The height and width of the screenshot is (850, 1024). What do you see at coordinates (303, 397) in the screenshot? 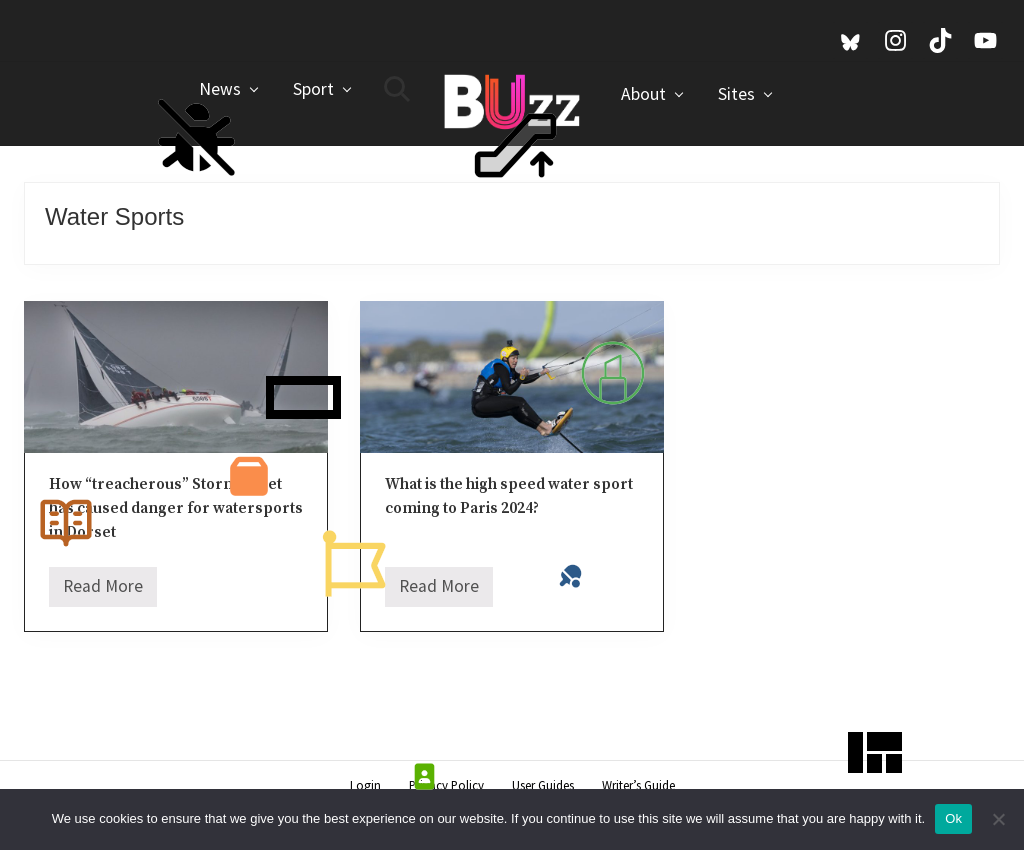
I see `crop image to 7:5 aspect ratio` at bounding box center [303, 397].